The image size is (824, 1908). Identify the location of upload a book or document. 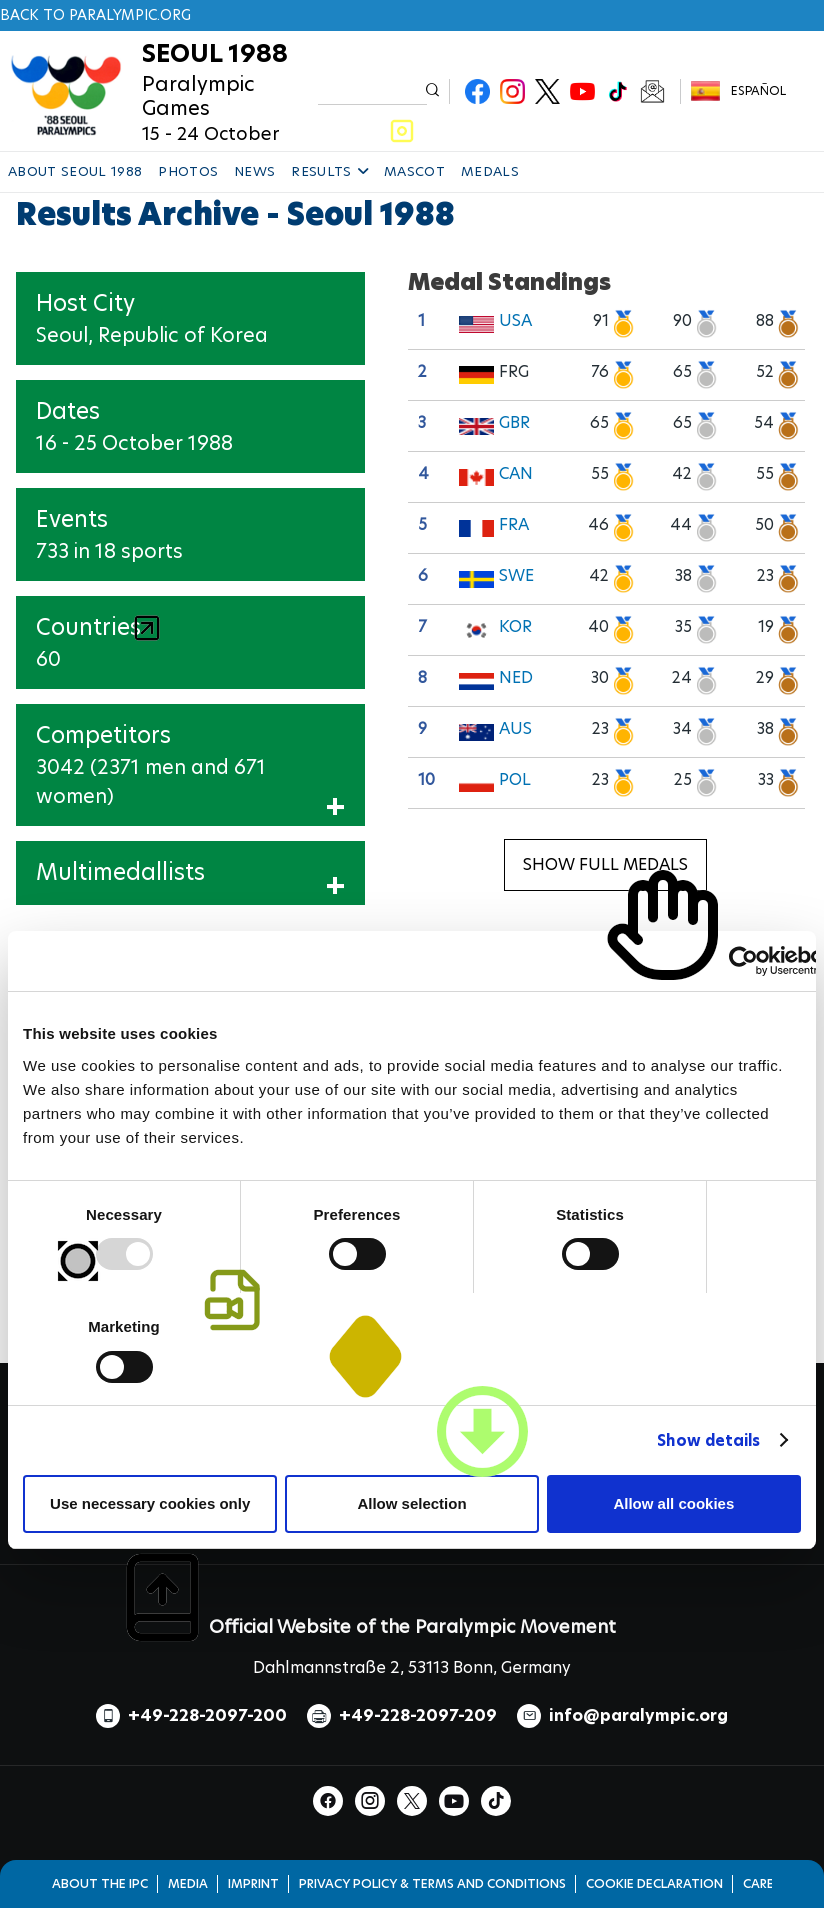
(162, 1597).